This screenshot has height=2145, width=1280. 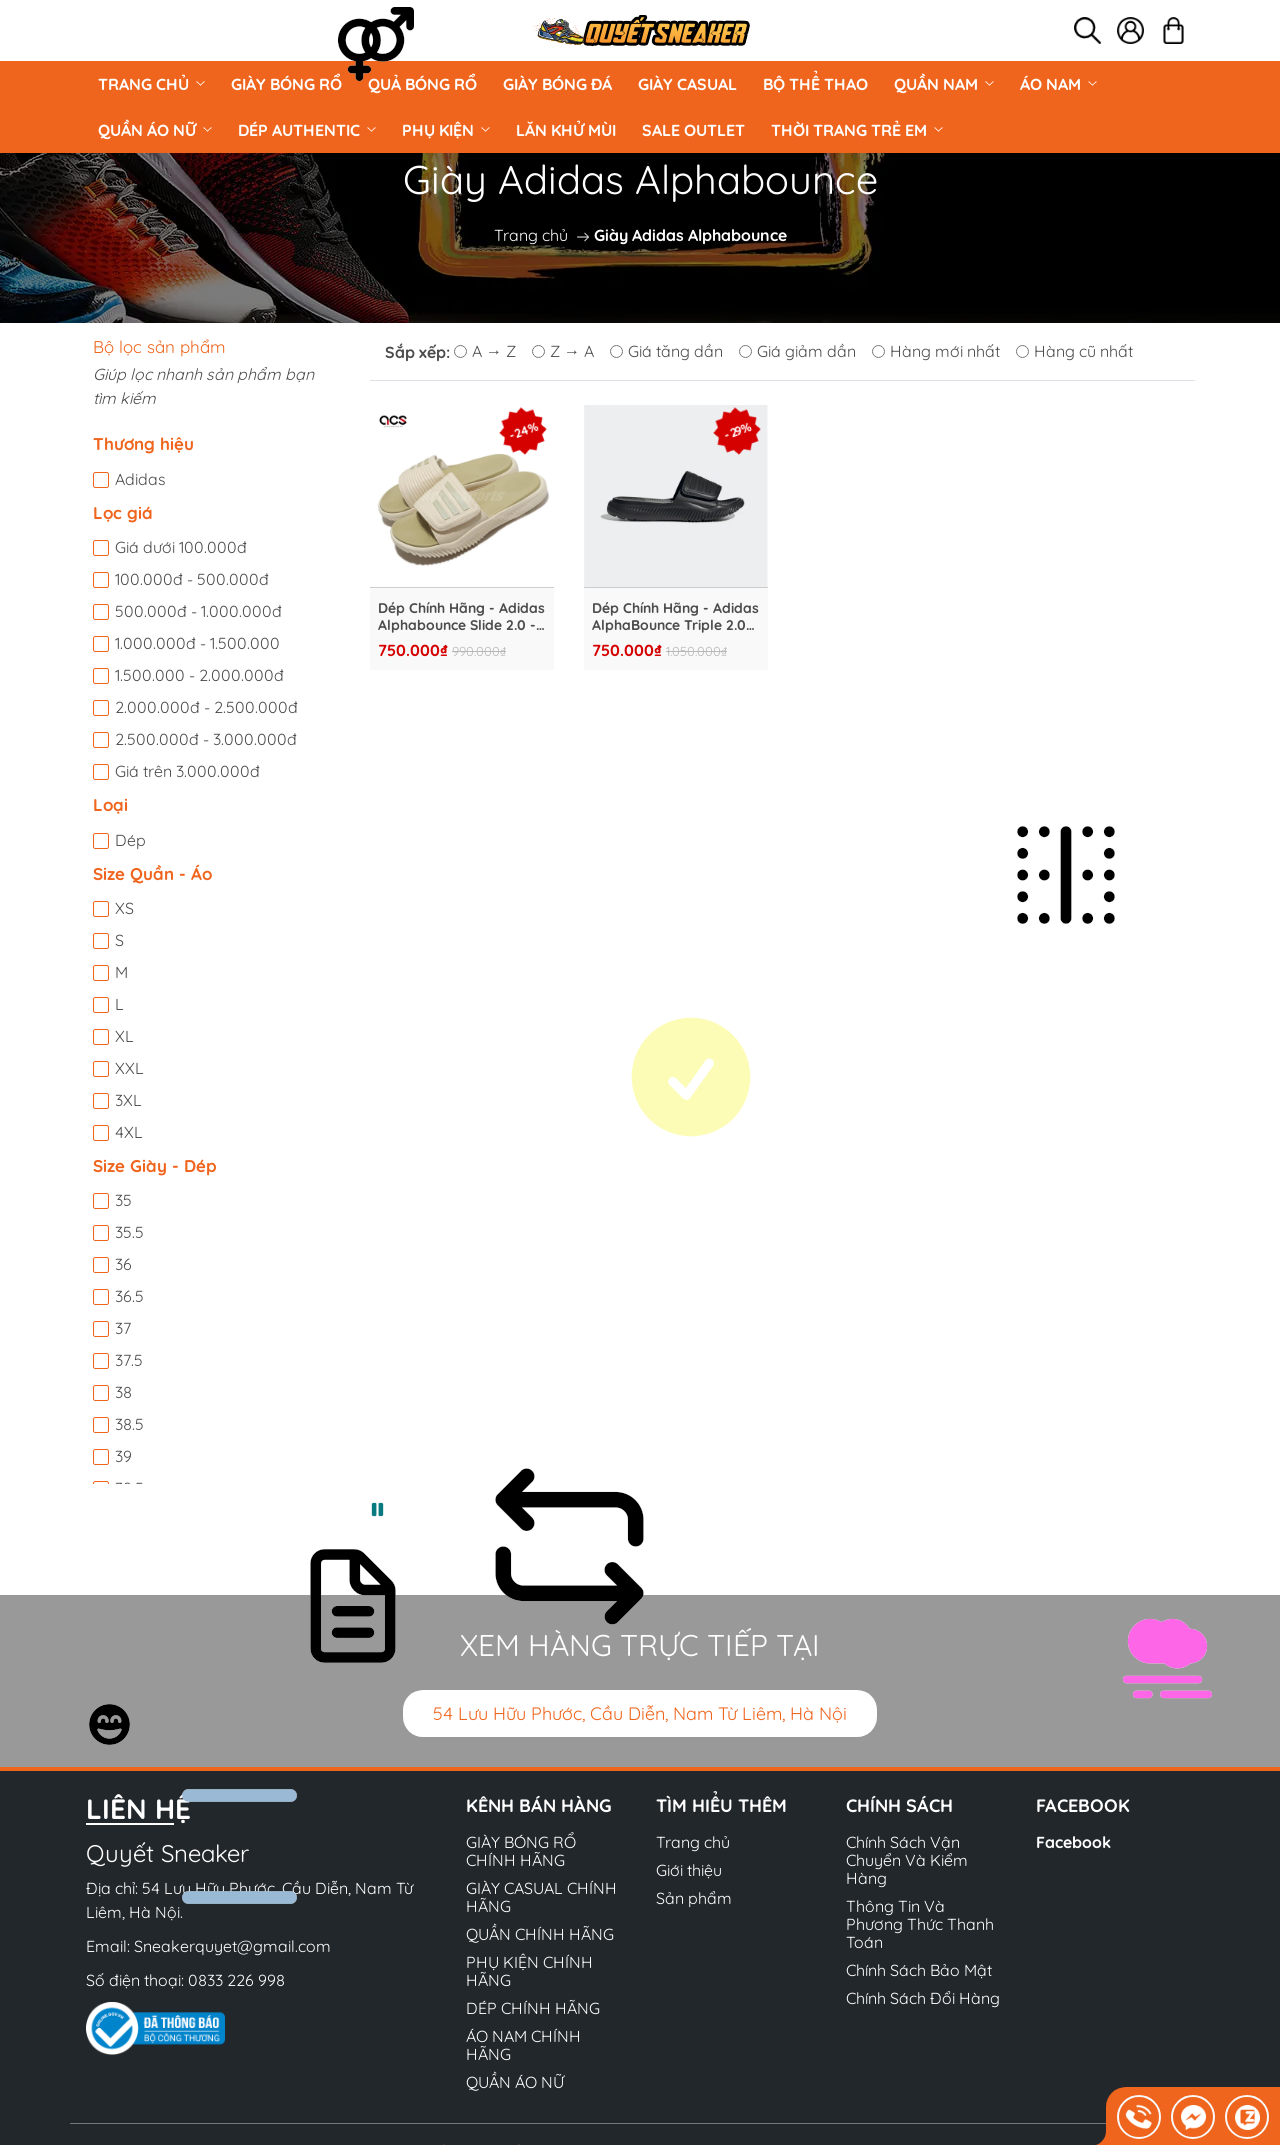 What do you see at coordinates (1066, 875) in the screenshot?
I see `add a vertical border to selected cells` at bounding box center [1066, 875].